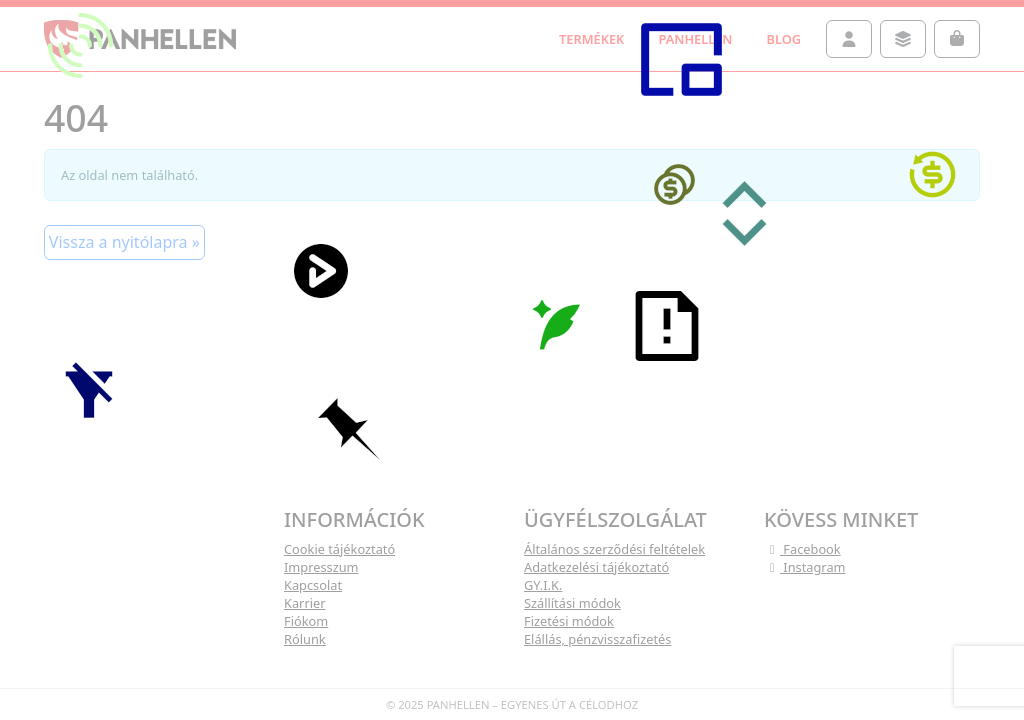 The image size is (1024, 720). Describe the element at coordinates (89, 392) in the screenshot. I see `clear all active filters` at that location.